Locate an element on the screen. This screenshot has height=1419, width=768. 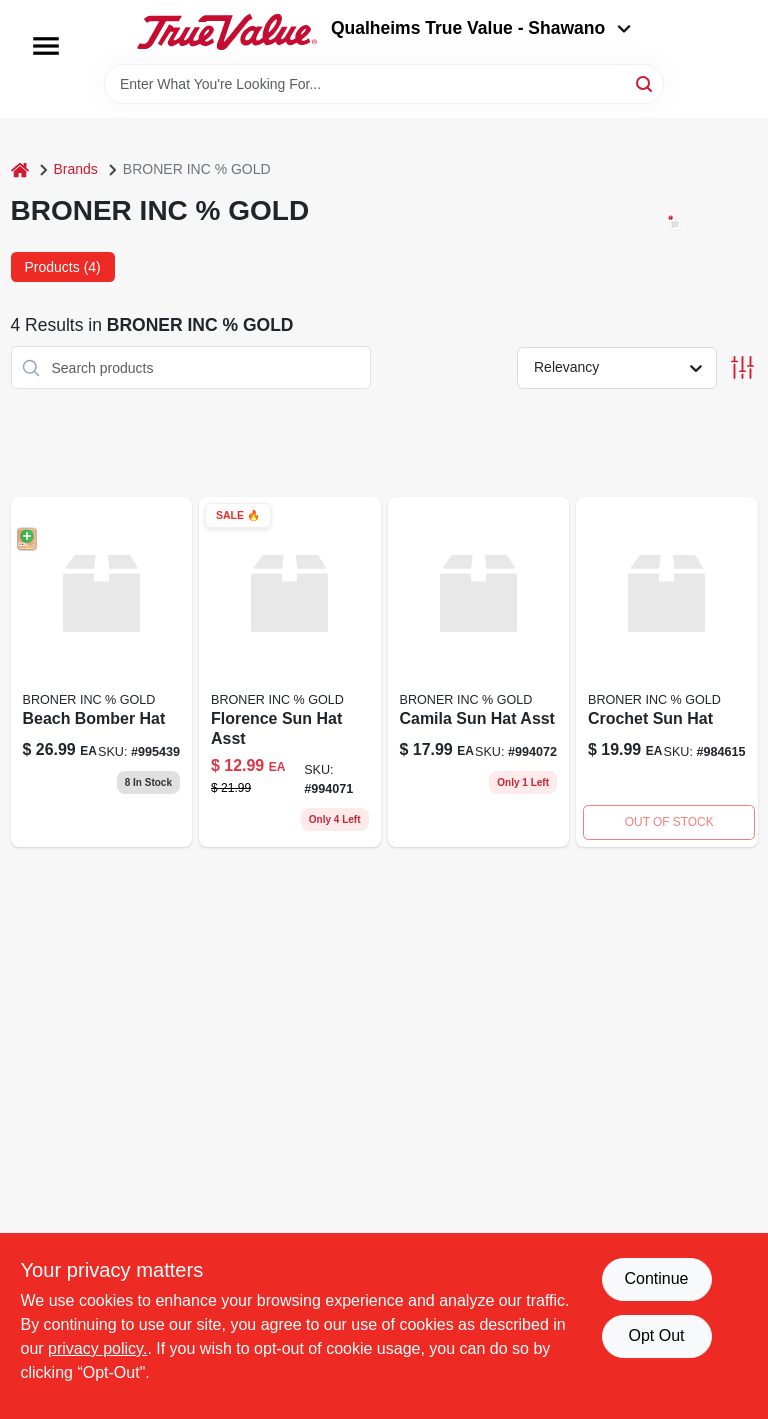
send or share a document is located at coordinates (675, 223).